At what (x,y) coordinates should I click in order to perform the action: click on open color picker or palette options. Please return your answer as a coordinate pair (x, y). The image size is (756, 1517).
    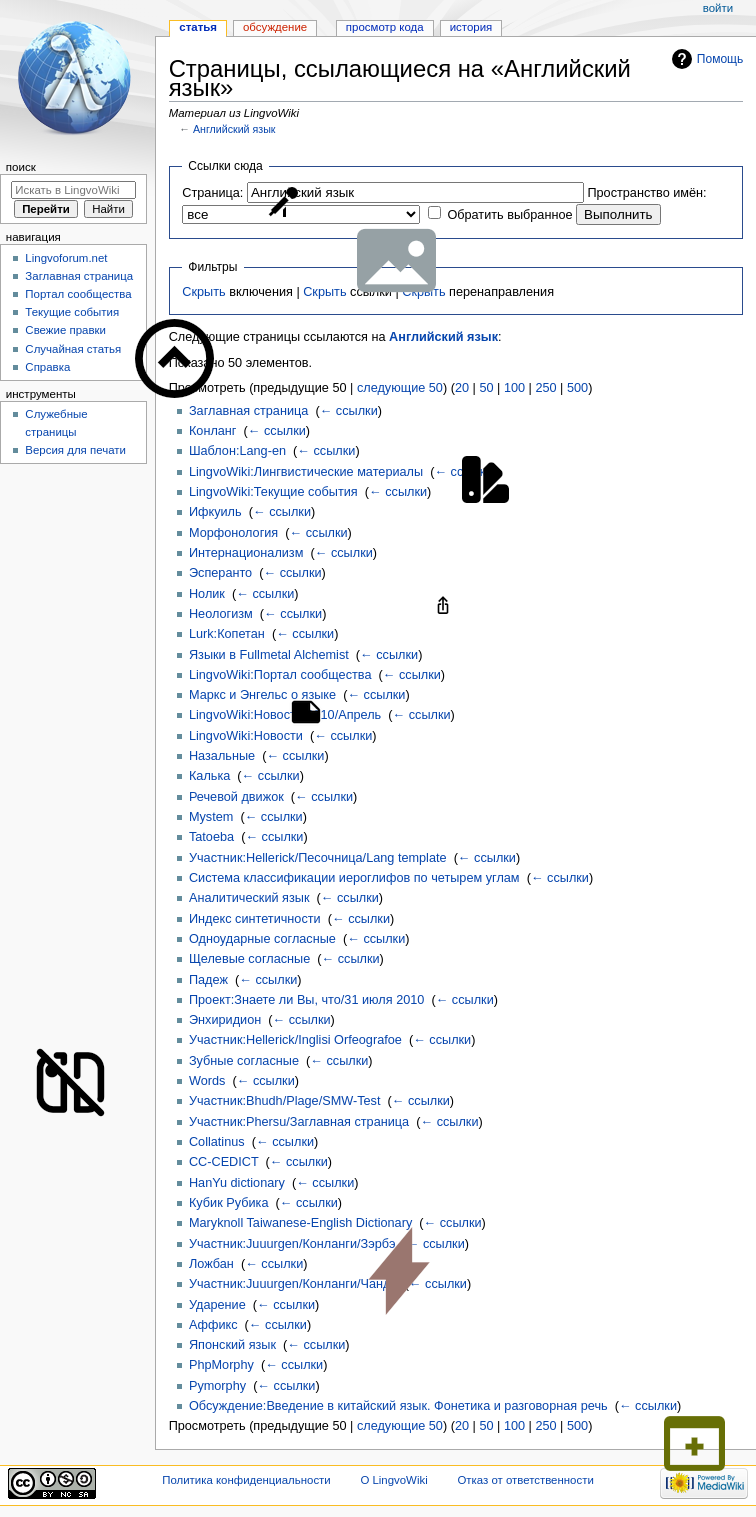
    Looking at the image, I should click on (485, 479).